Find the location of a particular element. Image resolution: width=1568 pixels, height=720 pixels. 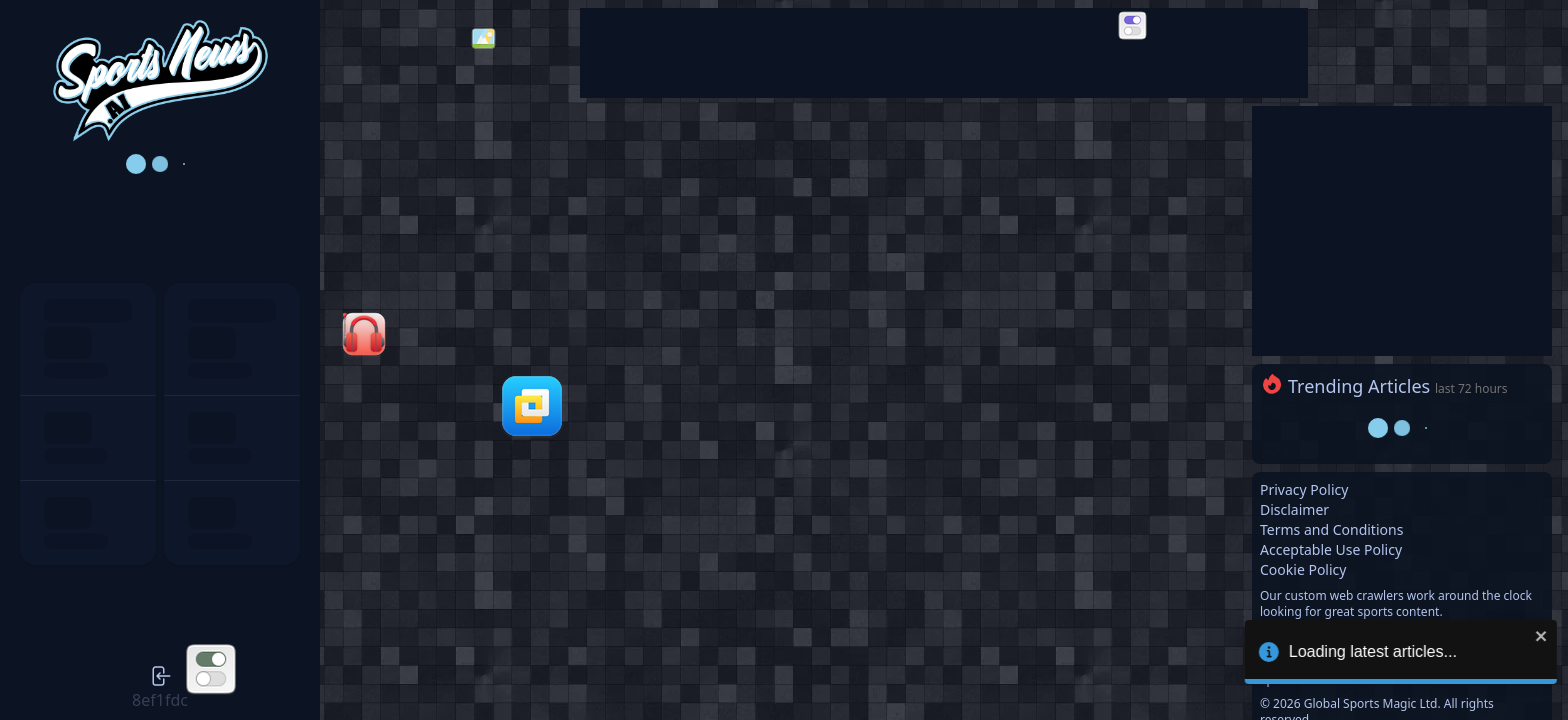

open vmware workstation is located at coordinates (532, 406).